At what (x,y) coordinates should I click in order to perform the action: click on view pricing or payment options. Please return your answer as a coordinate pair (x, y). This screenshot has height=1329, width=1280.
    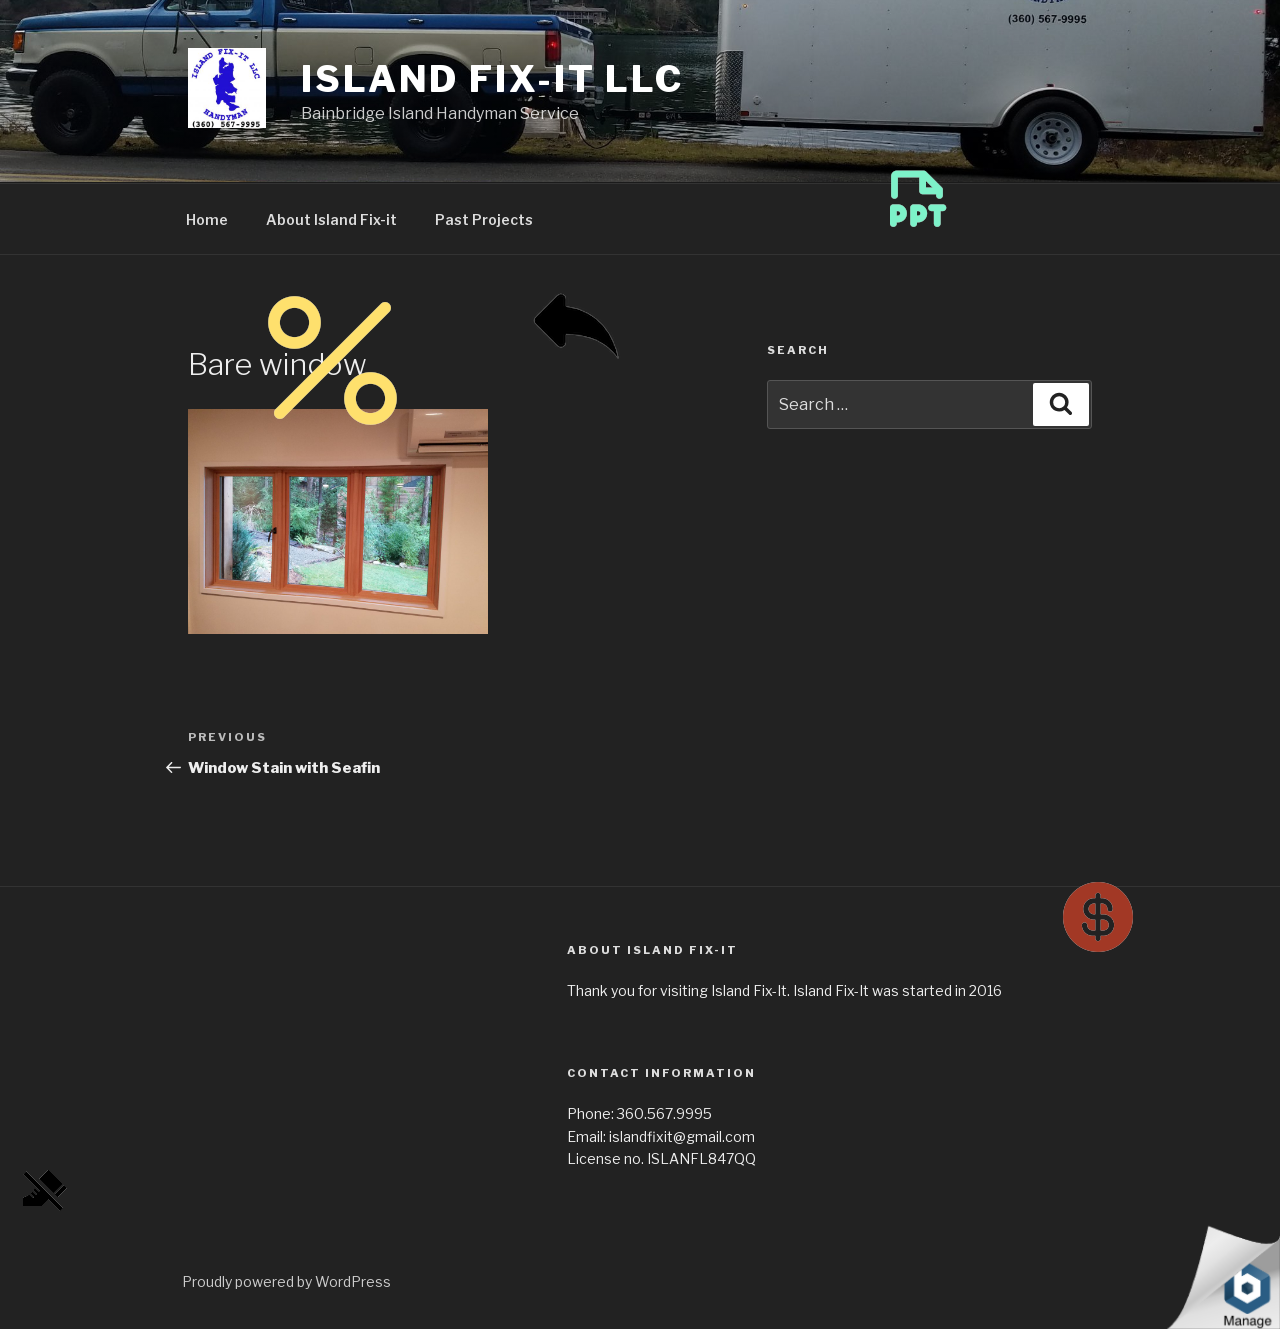
    Looking at the image, I should click on (1098, 917).